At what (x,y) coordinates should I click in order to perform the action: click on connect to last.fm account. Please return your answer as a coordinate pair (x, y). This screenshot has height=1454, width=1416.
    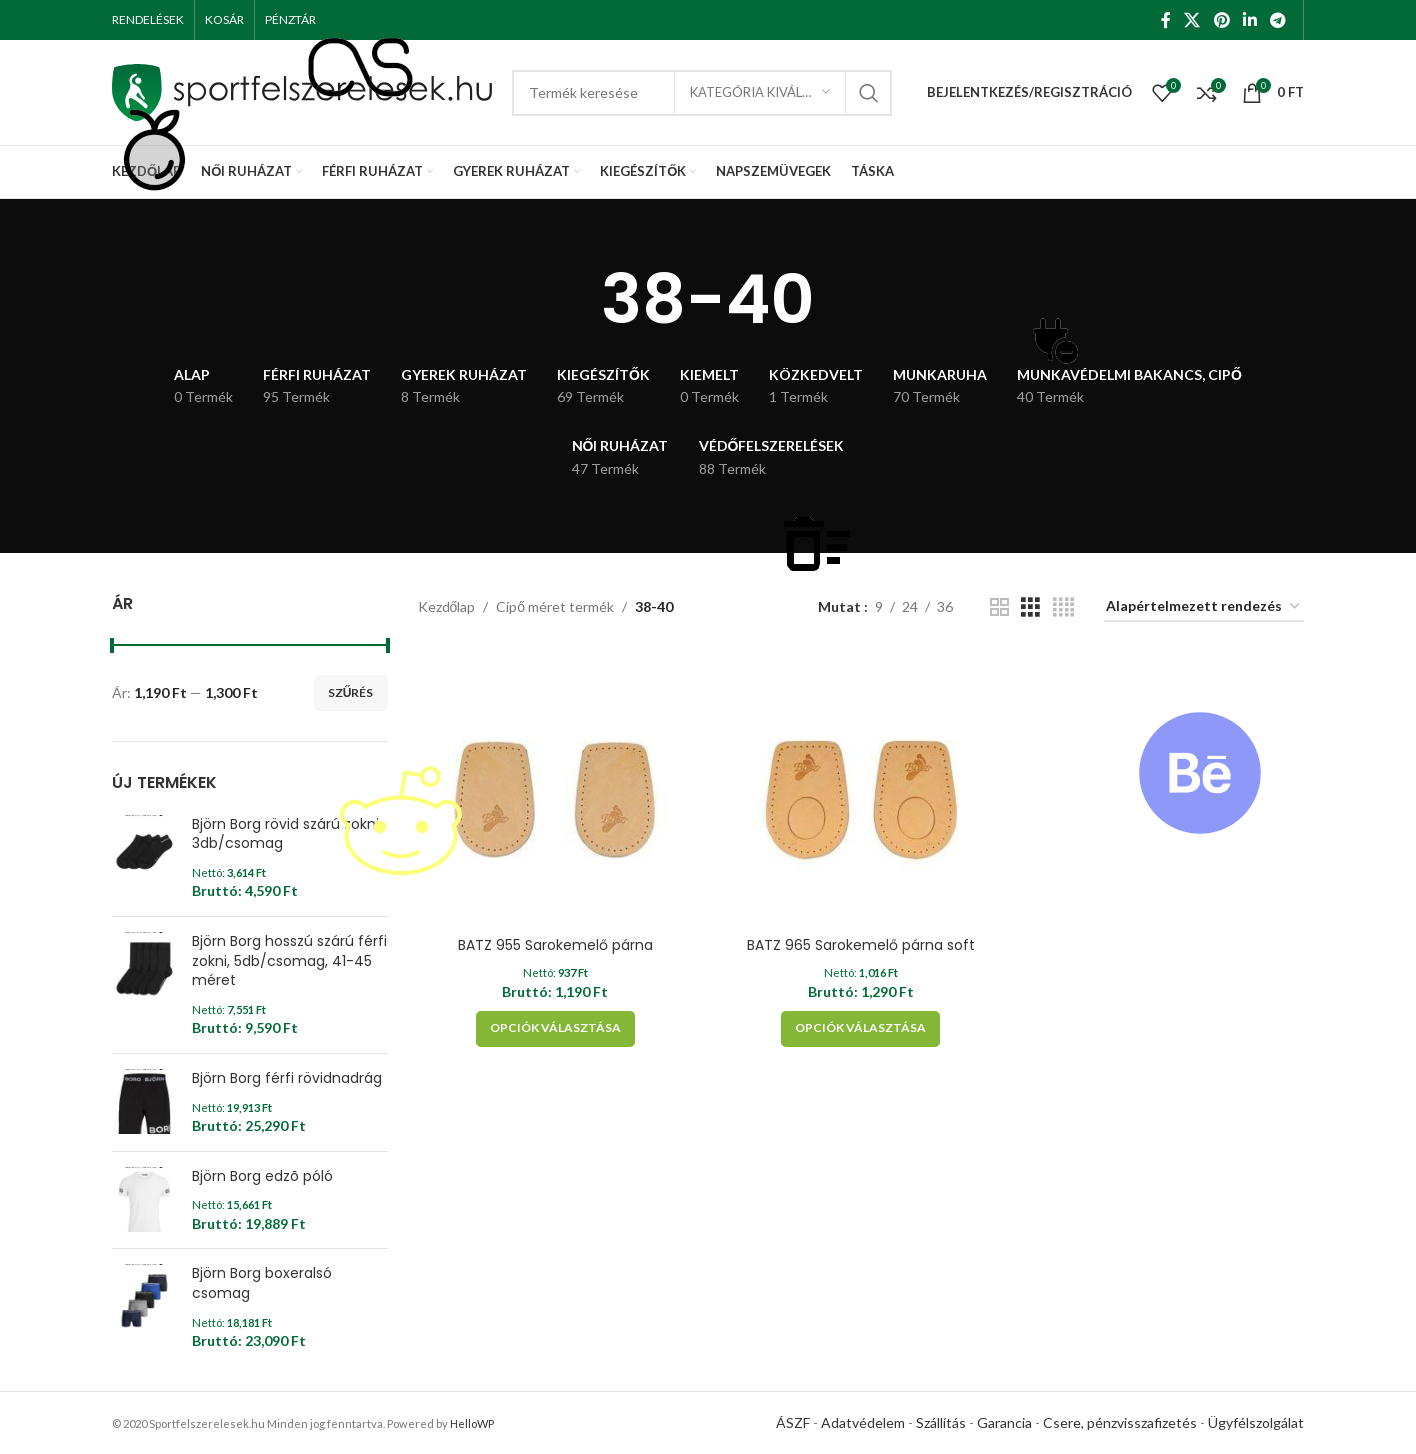
    Looking at the image, I should click on (360, 65).